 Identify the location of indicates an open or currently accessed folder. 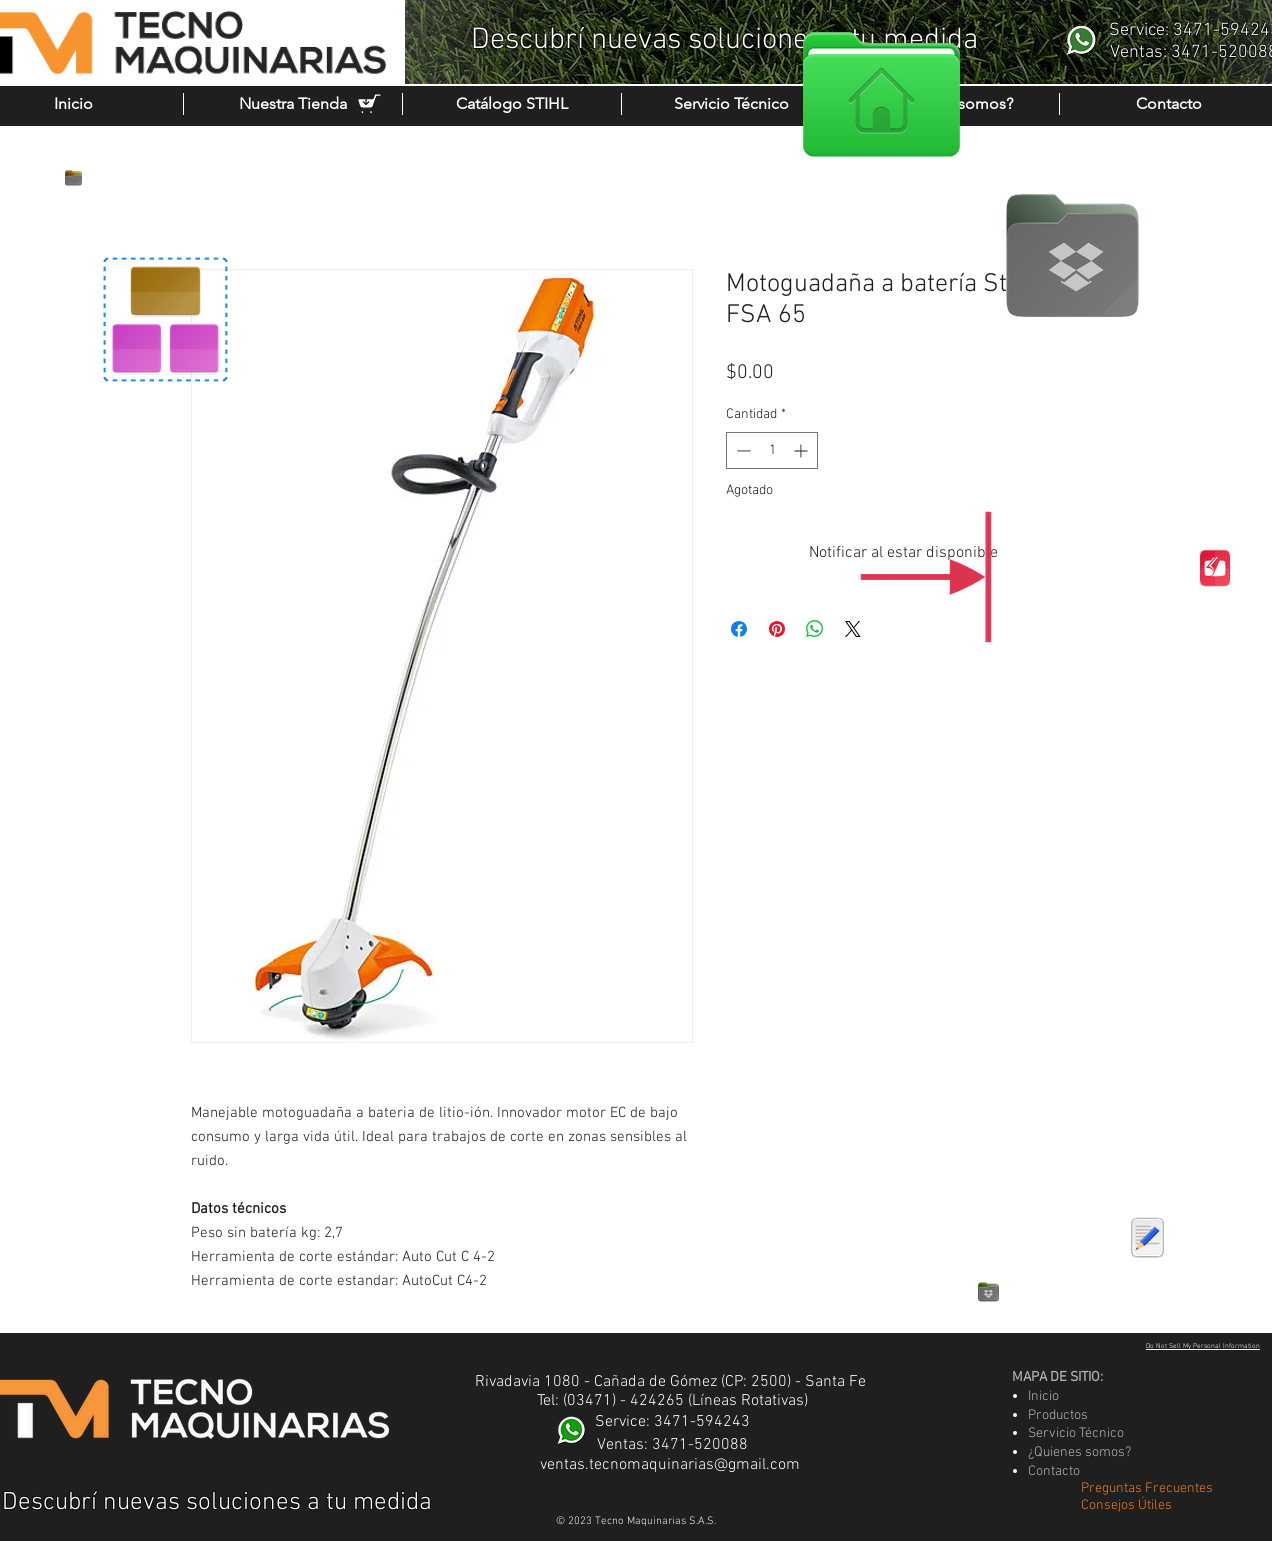
(73, 177).